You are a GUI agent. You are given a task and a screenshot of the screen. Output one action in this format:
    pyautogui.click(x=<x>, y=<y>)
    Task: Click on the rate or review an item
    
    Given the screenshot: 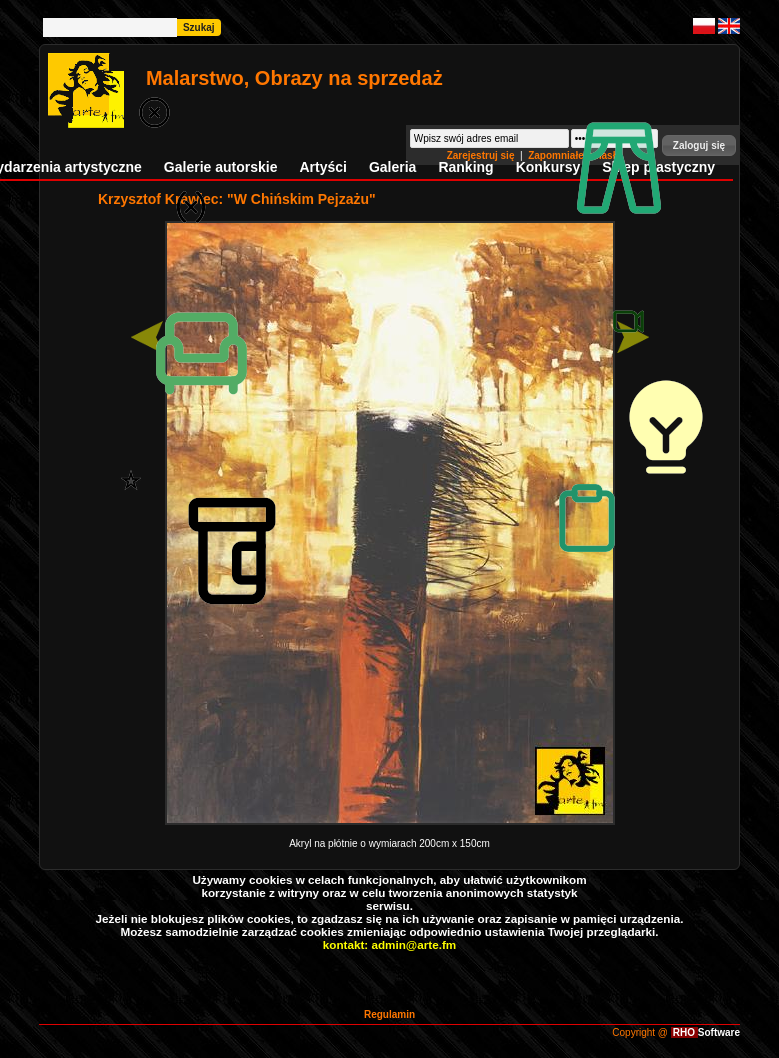 What is the action you would take?
    pyautogui.click(x=131, y=480)
    